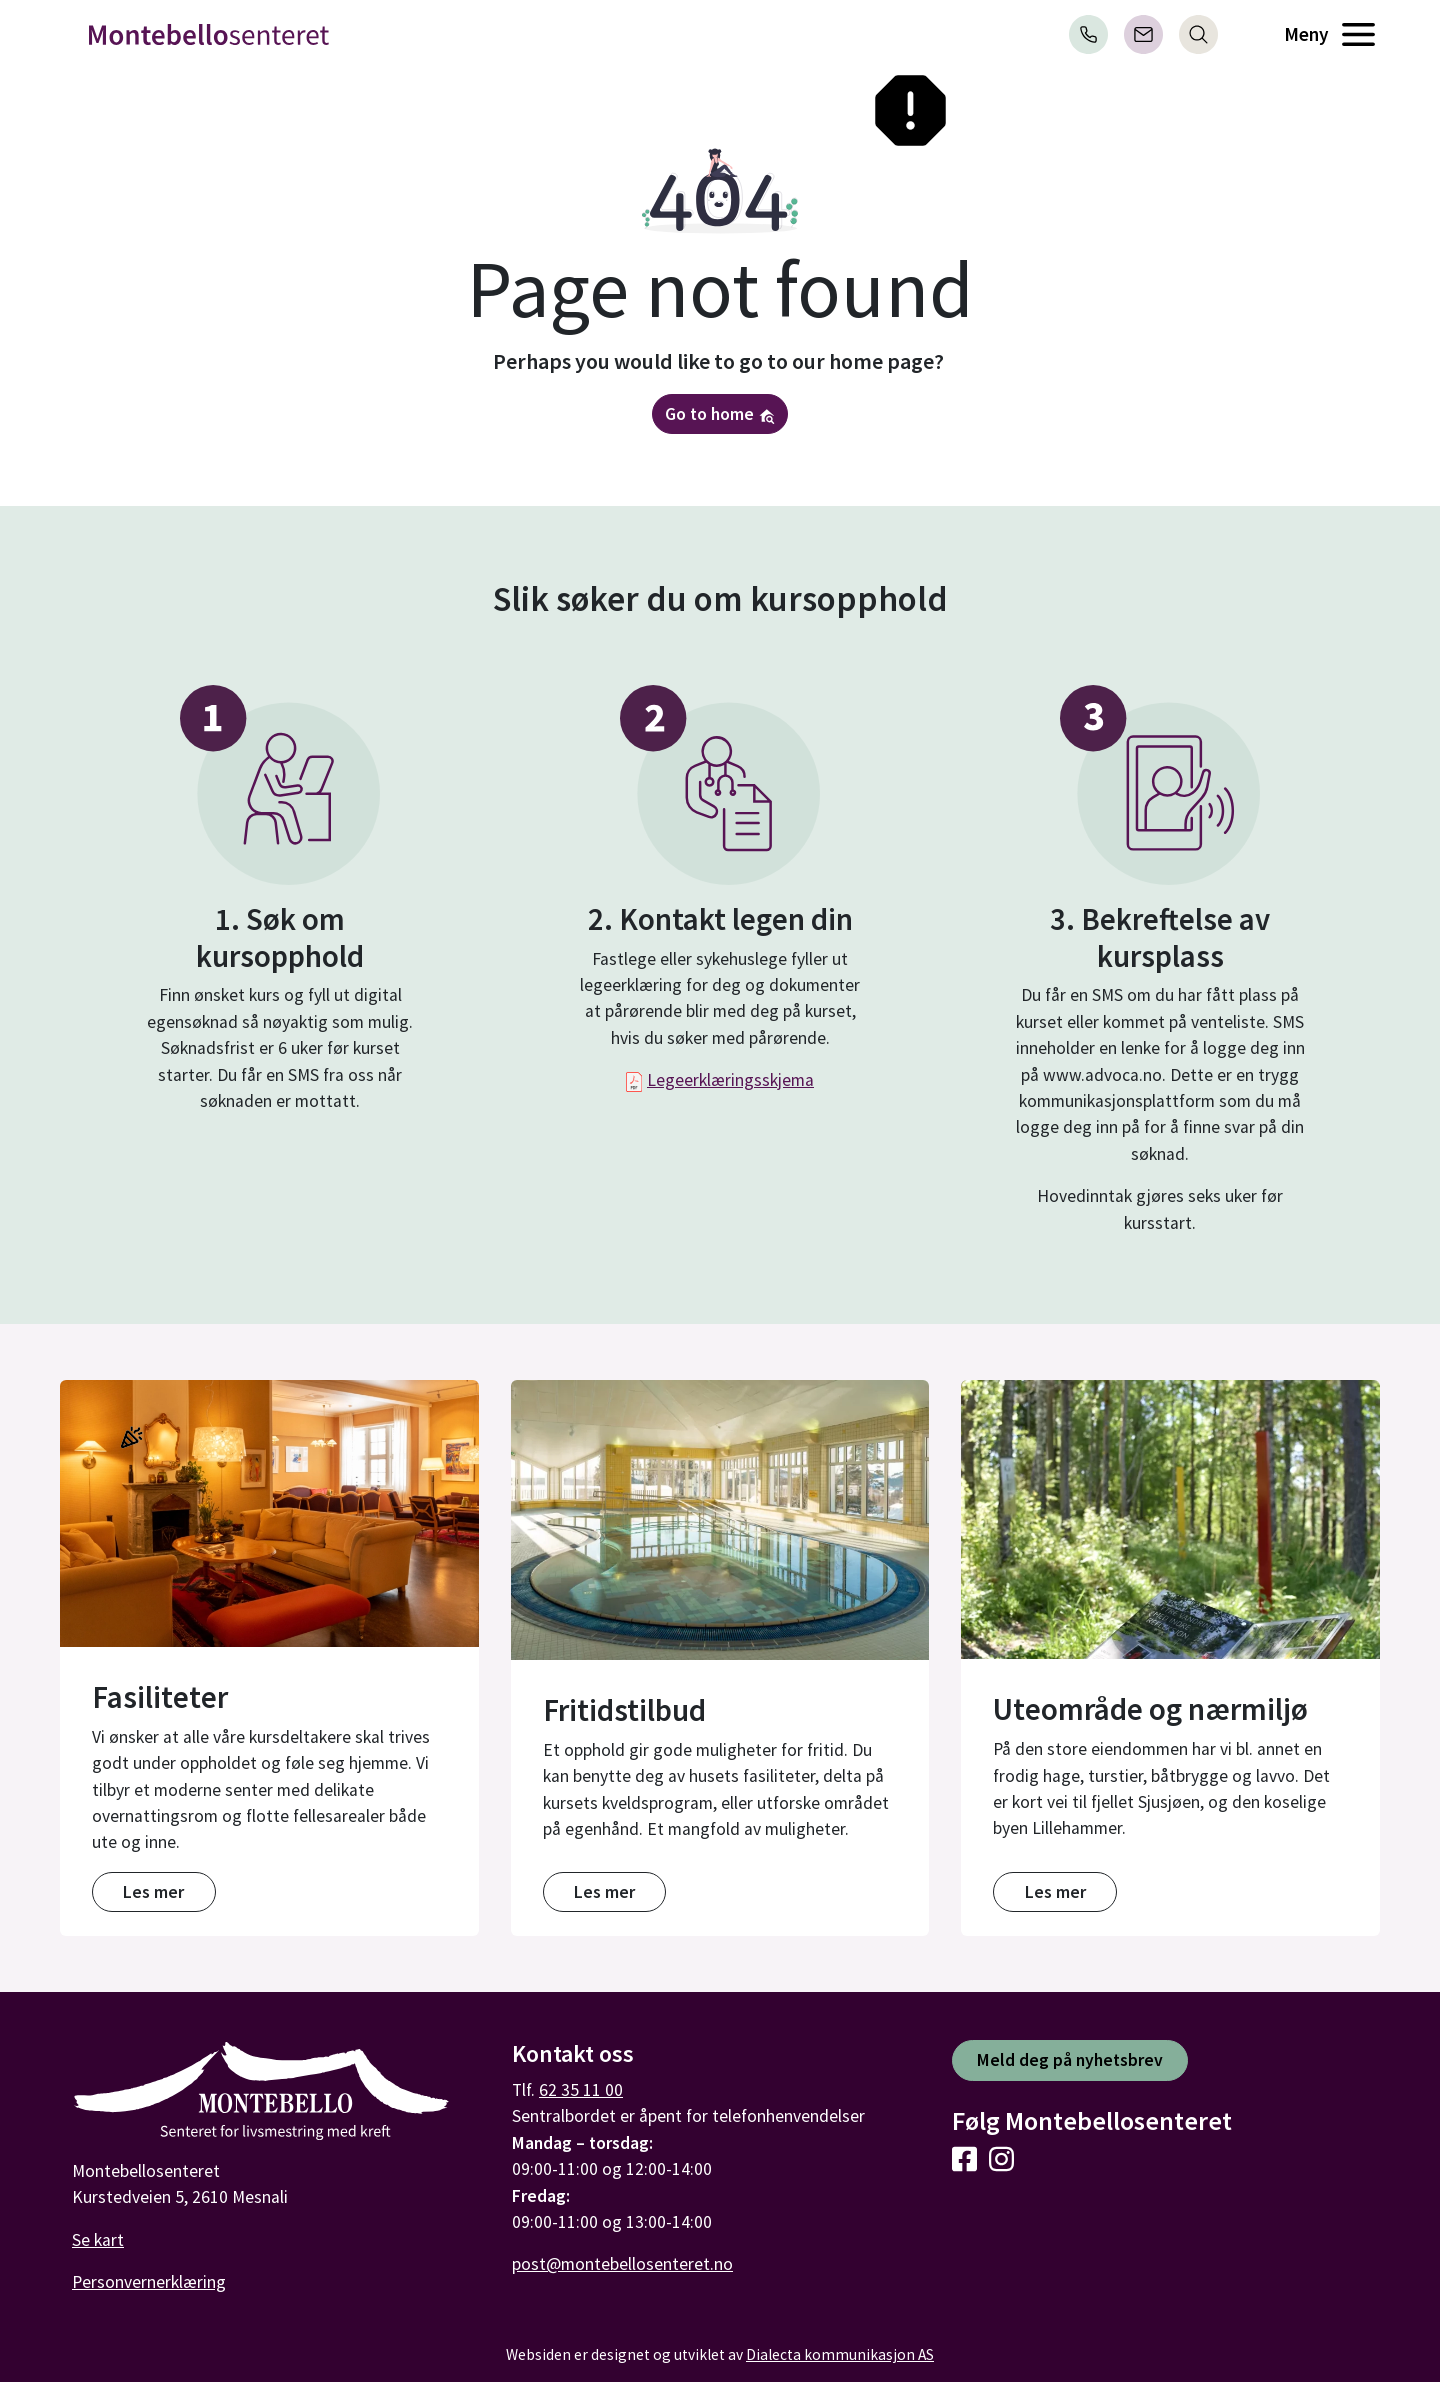  I want to click on indicates a critical warning or error state, so click(910, 110).